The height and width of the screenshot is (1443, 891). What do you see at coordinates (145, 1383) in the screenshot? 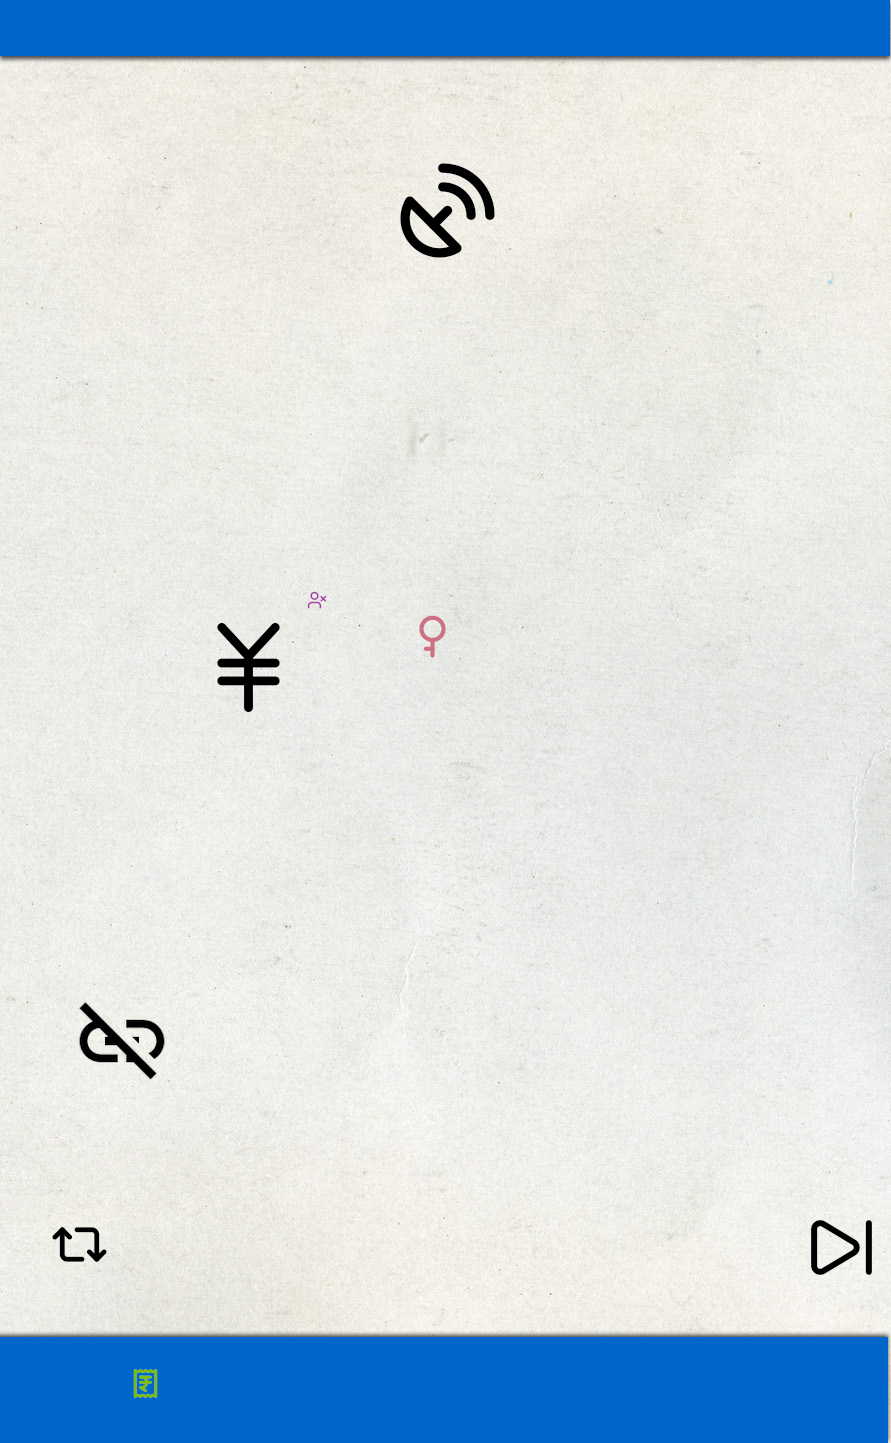
I see `view transaction receipt in indian rupees` at bounding box center [145, 1383].